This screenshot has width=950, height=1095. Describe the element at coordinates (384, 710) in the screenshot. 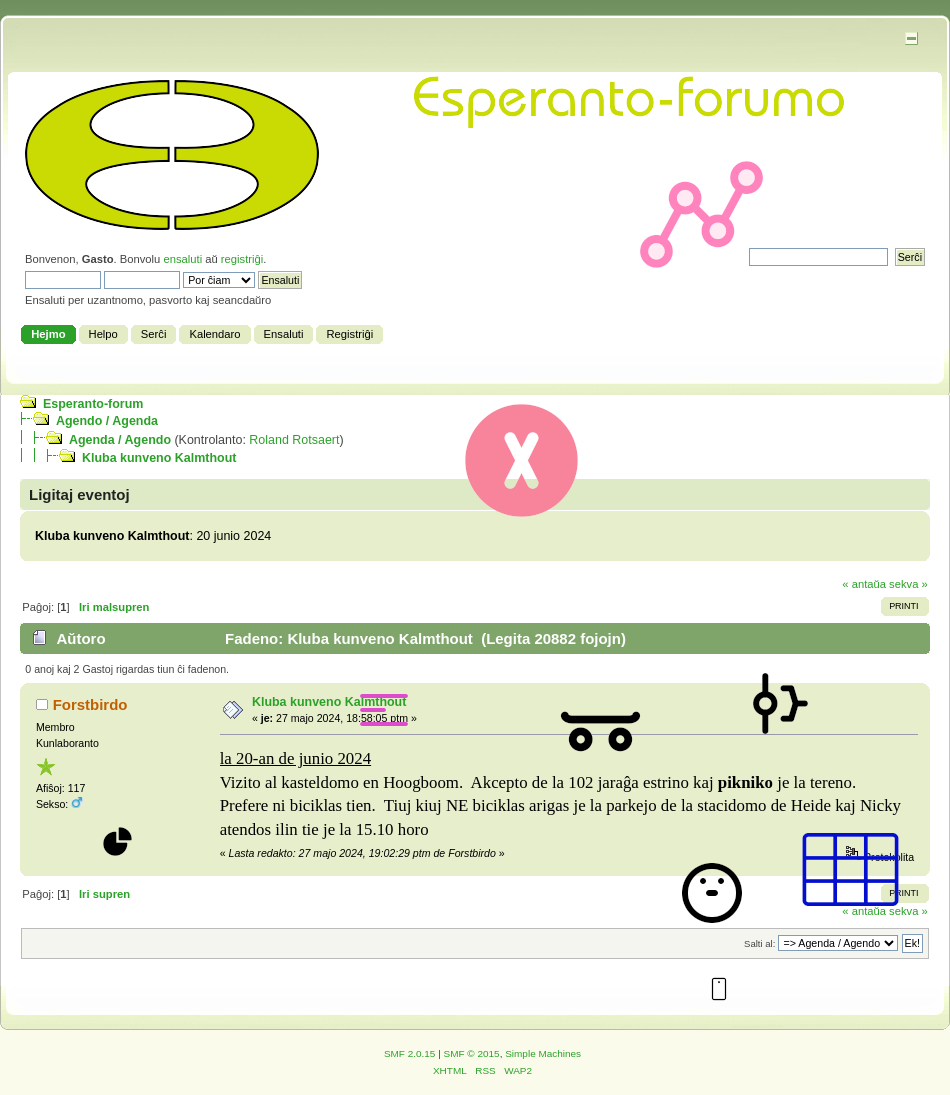

I see `open navigation menu` at that location.